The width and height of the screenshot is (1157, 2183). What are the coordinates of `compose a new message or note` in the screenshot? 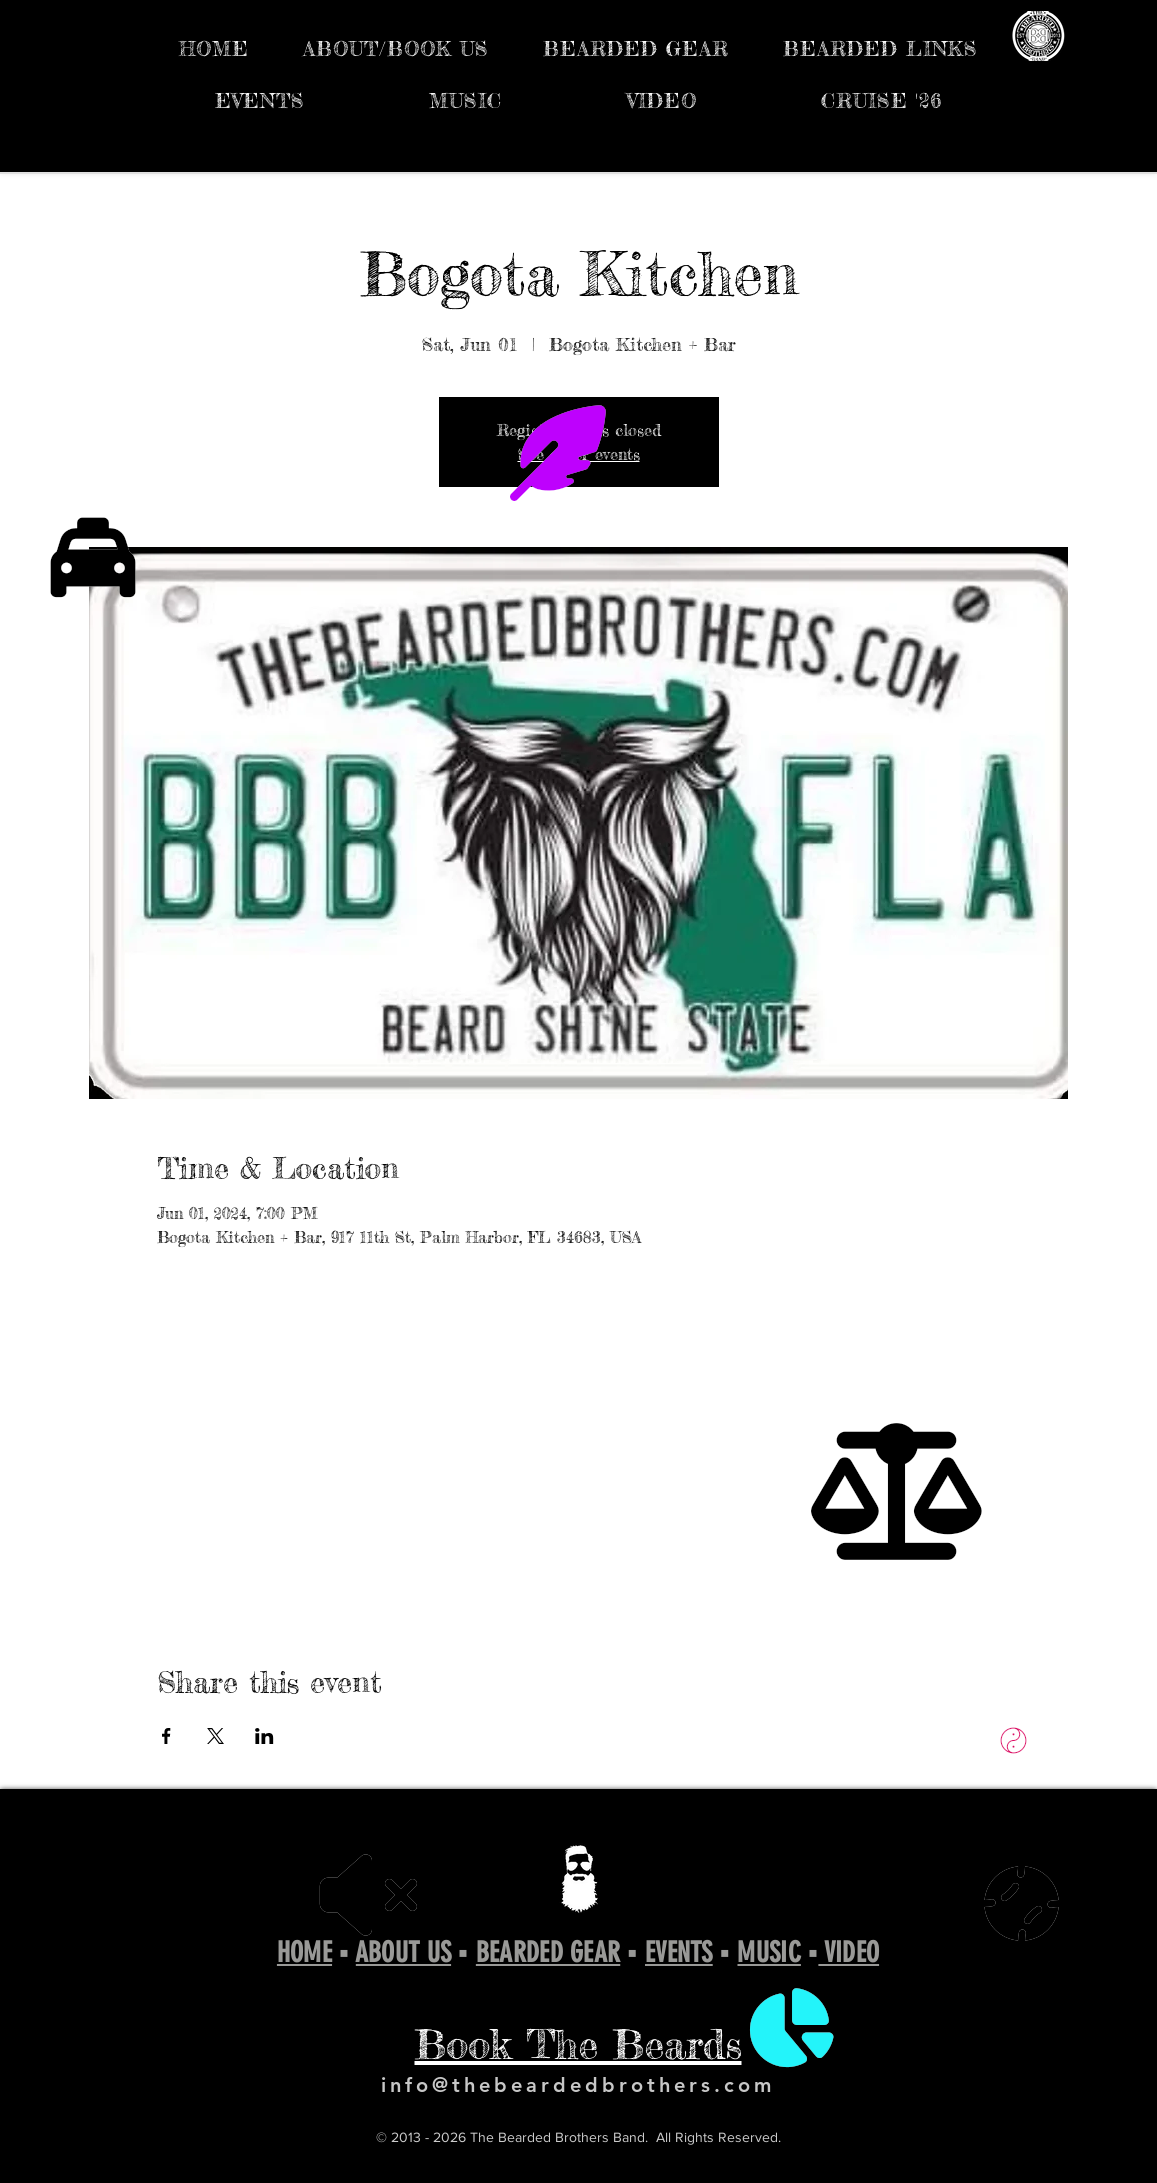 It's located at (557, 454).